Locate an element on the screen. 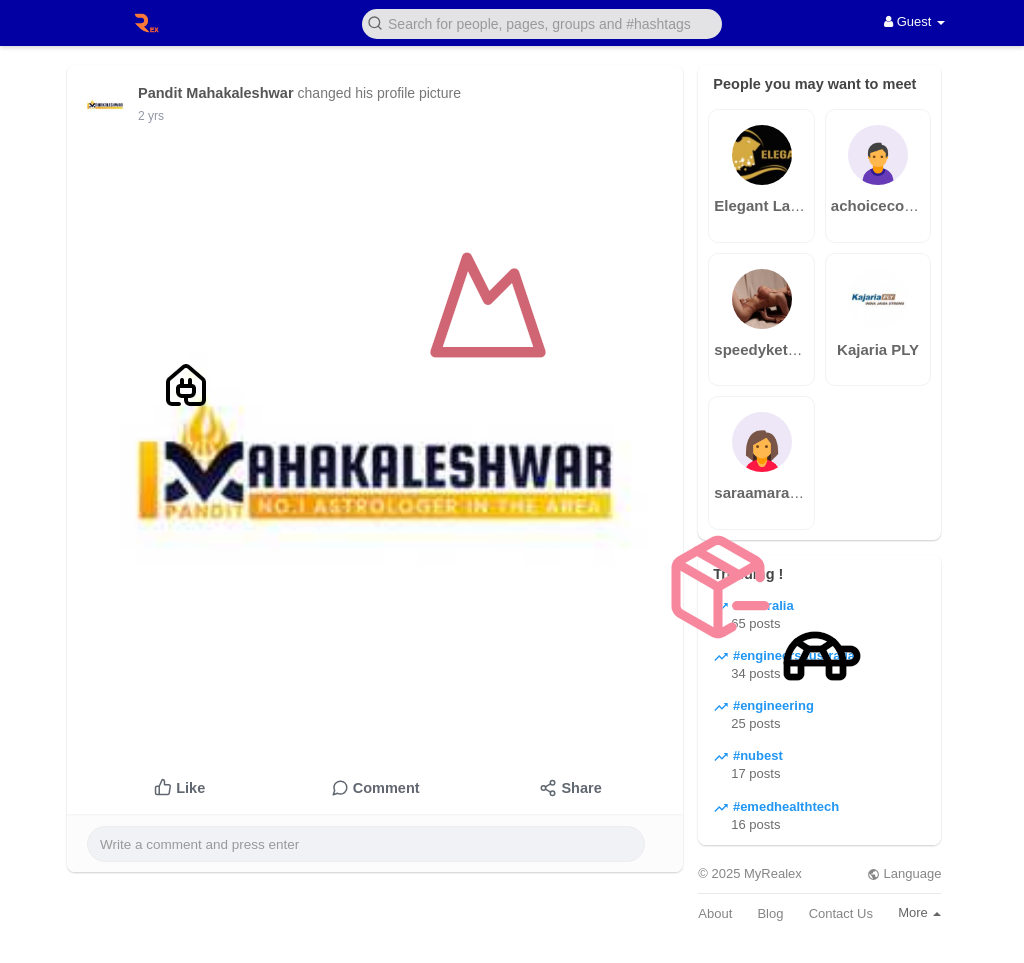 The width and height of the screenshot is (1024, 963). indicates slow loading or processing speed is located at coordinates (822, 656).